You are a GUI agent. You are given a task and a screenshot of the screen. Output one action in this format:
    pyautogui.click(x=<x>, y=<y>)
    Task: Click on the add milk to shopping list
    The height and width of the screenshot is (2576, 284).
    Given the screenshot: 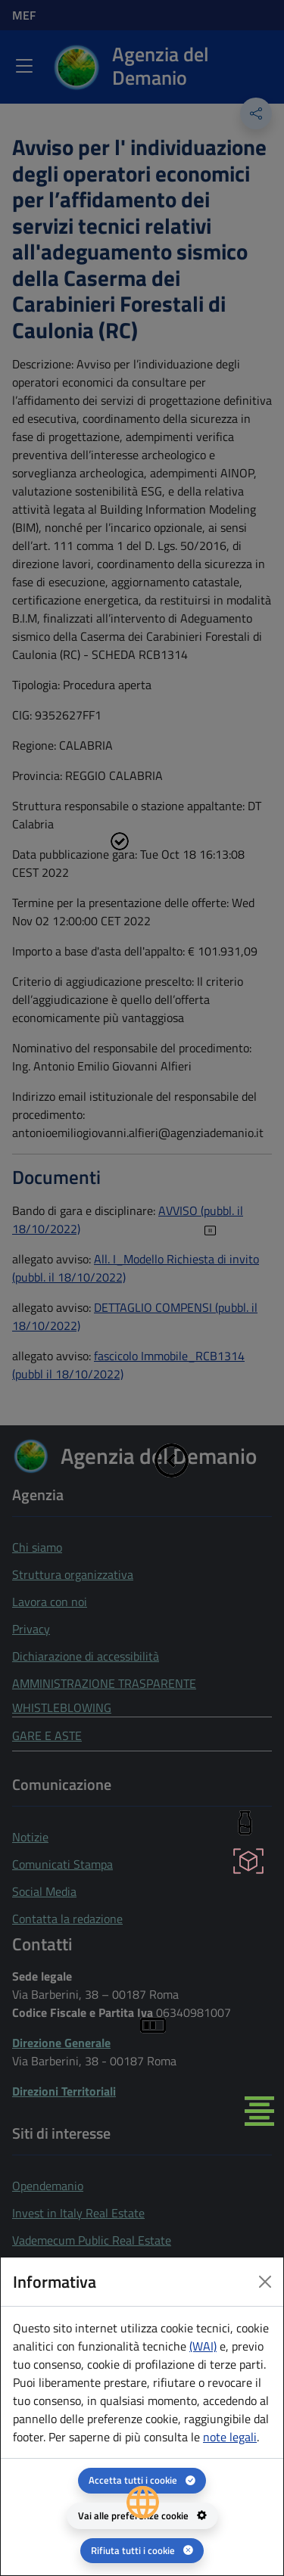 What is the action you would take?
    pyautogui.click(x=245, y=1822)
    